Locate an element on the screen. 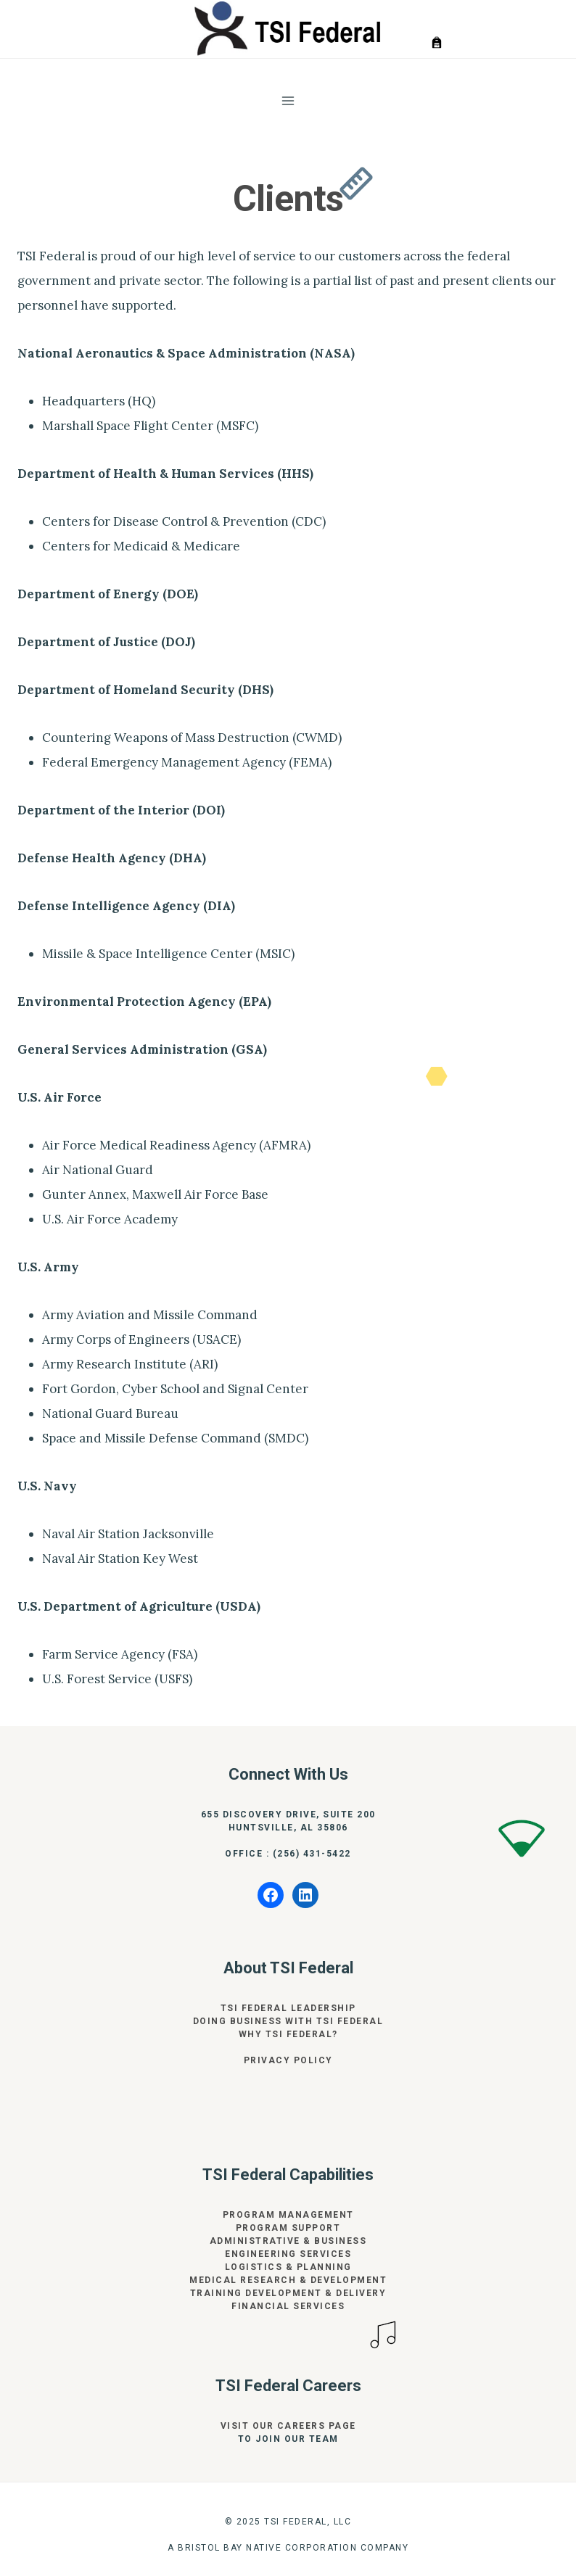 This screenshot has height=2576, width=576. access music or audio playback is located at coordinates (384, 2335).